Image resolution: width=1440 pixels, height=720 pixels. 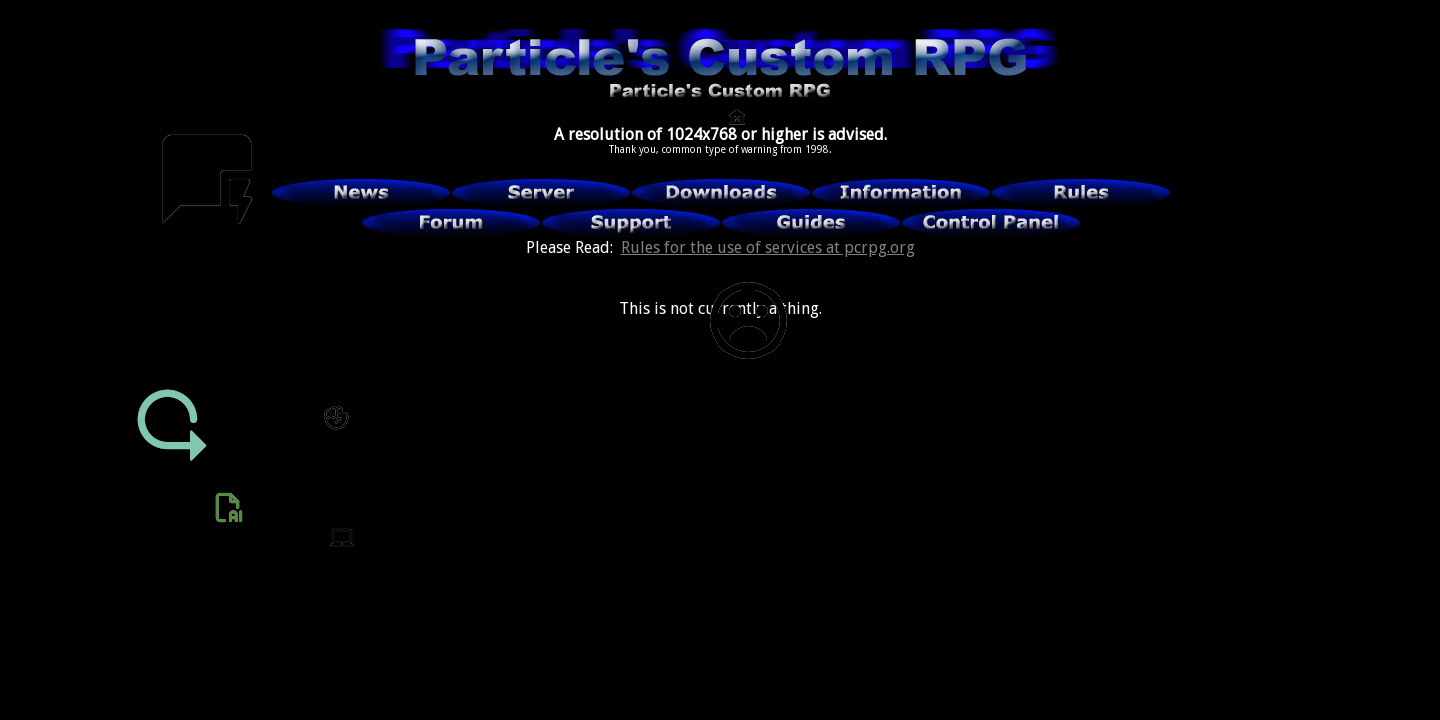 What do you see at coordinates (171, 423) in the screenshot?
I see `repeat or iterate through items` at bounding box center [171, 423].